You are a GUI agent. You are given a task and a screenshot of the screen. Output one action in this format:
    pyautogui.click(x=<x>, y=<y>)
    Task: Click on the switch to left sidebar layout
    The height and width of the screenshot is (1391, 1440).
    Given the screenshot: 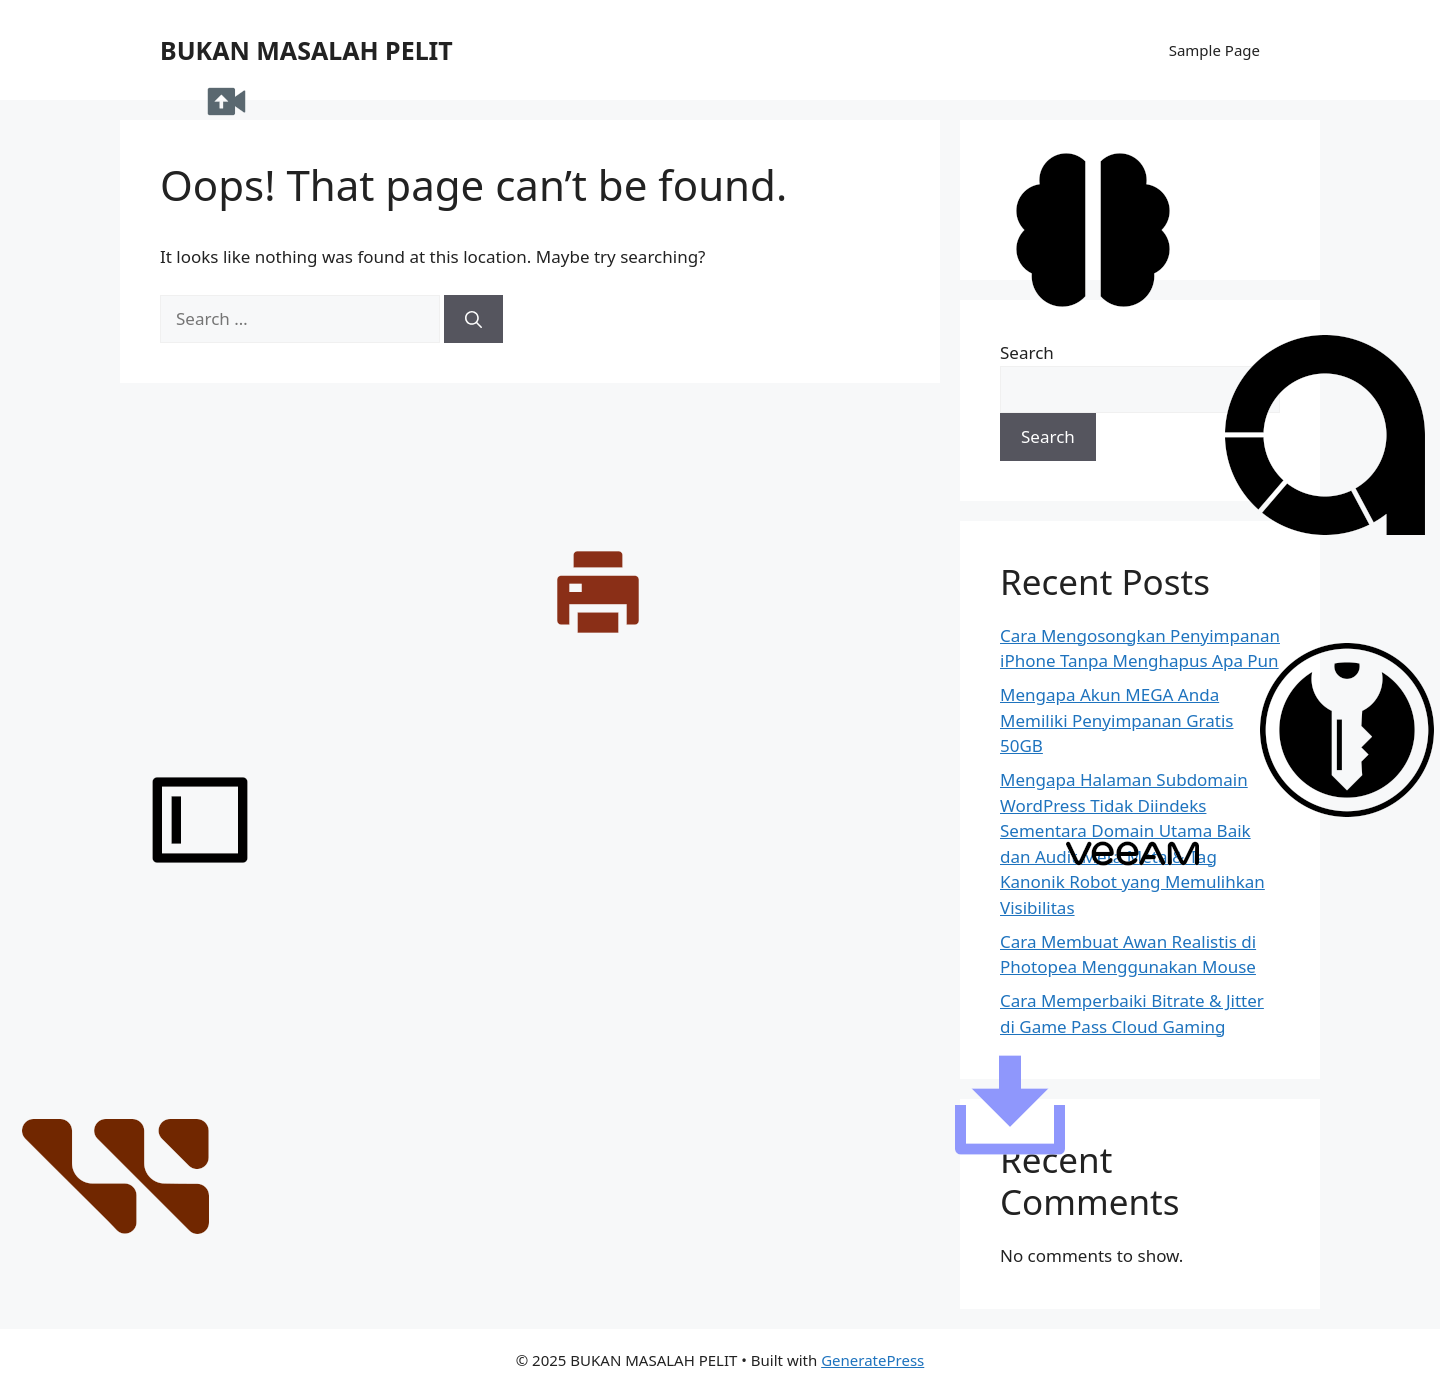 What is the action you would take?
    pyautogui.click(x=200, y=820)
    